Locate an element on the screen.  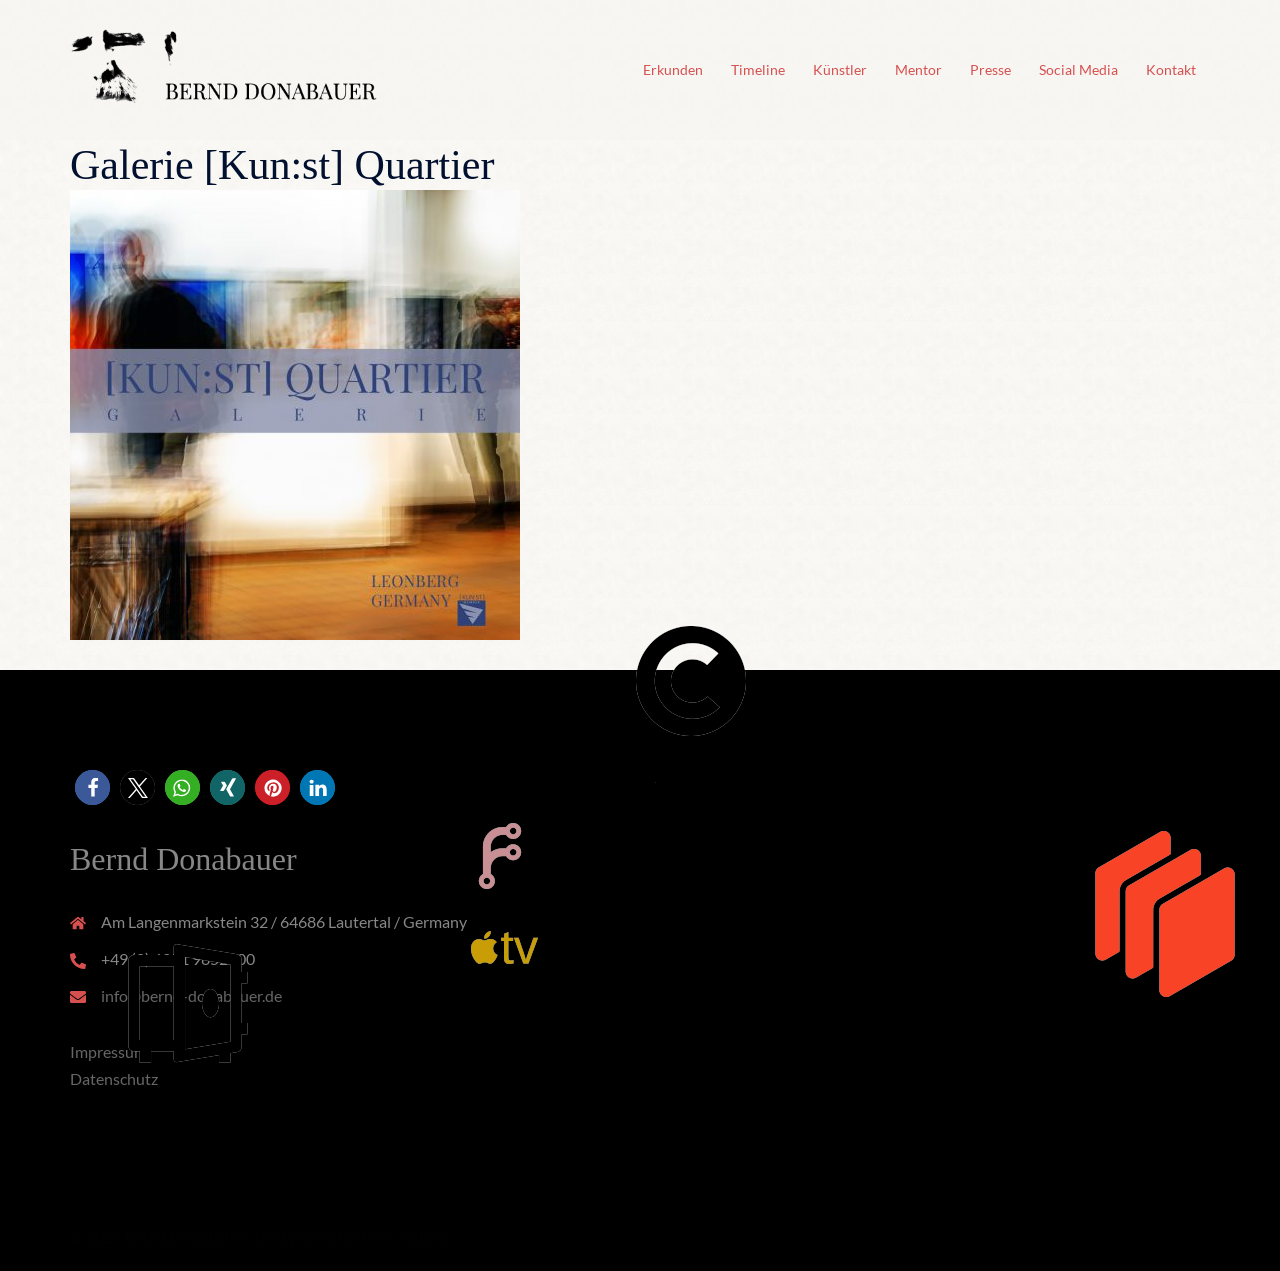
open forgejo git repository is located at coordinates (500, 856).